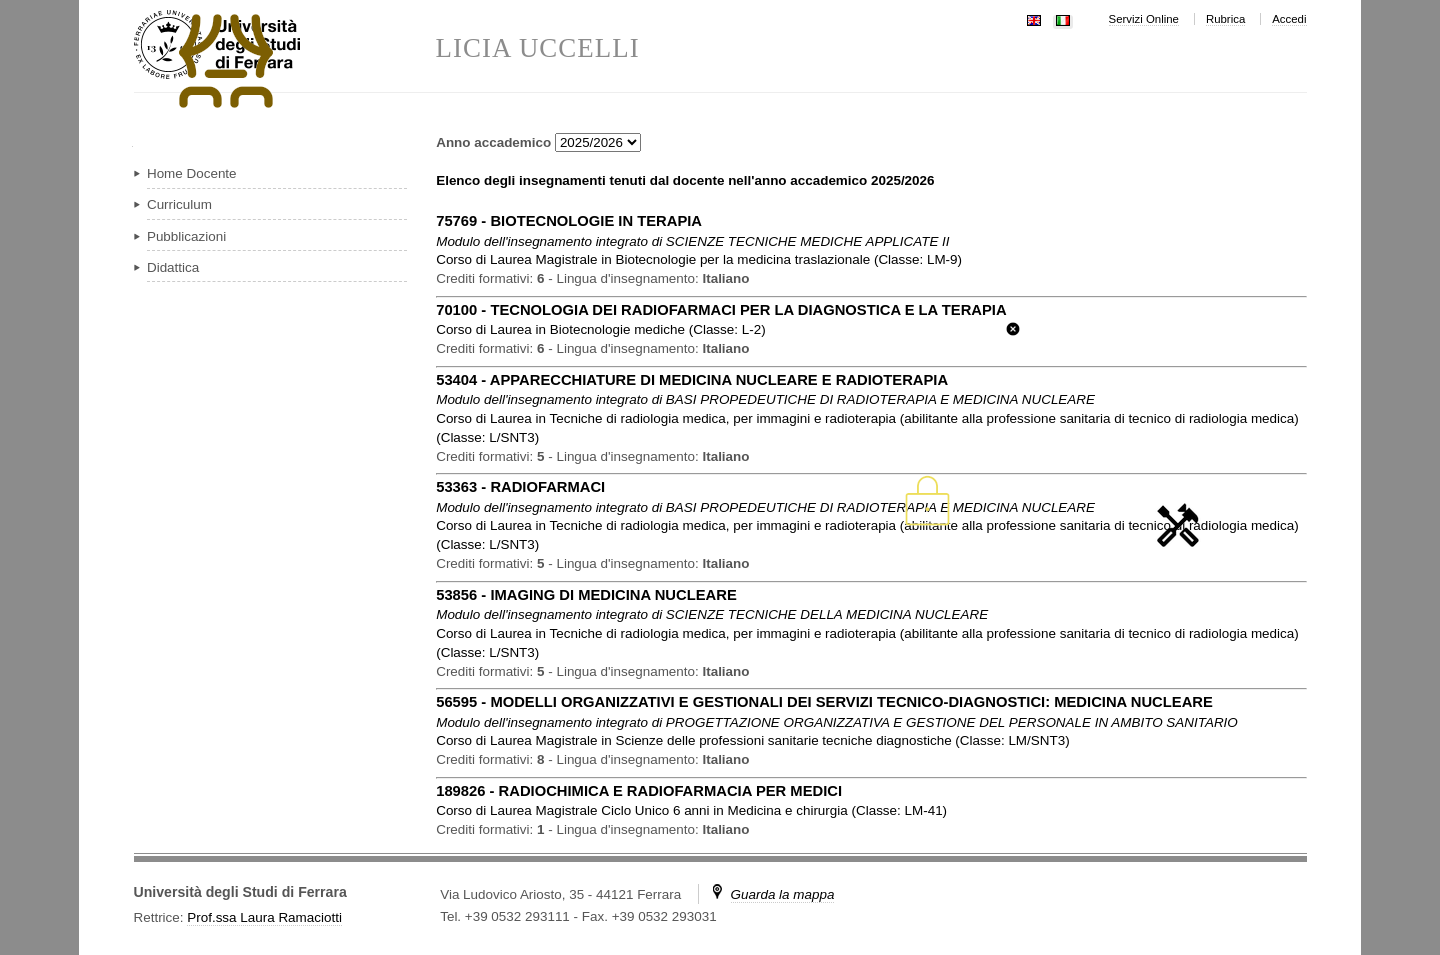 The width and height of the screenshot is (1440, 955). What do you see at coordinates (1013, 329) in the screenshot?
I see `close or dismiss a dialog` at bounding box center [1013, 329].